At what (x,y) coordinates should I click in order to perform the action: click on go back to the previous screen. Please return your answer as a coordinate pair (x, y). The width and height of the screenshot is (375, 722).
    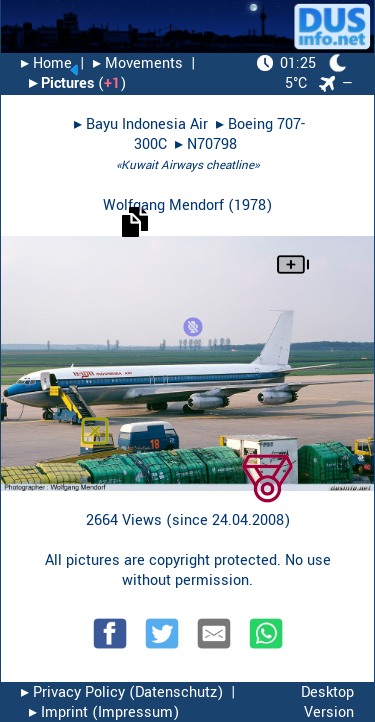
    Looking at the image, I should click on (74, 70).